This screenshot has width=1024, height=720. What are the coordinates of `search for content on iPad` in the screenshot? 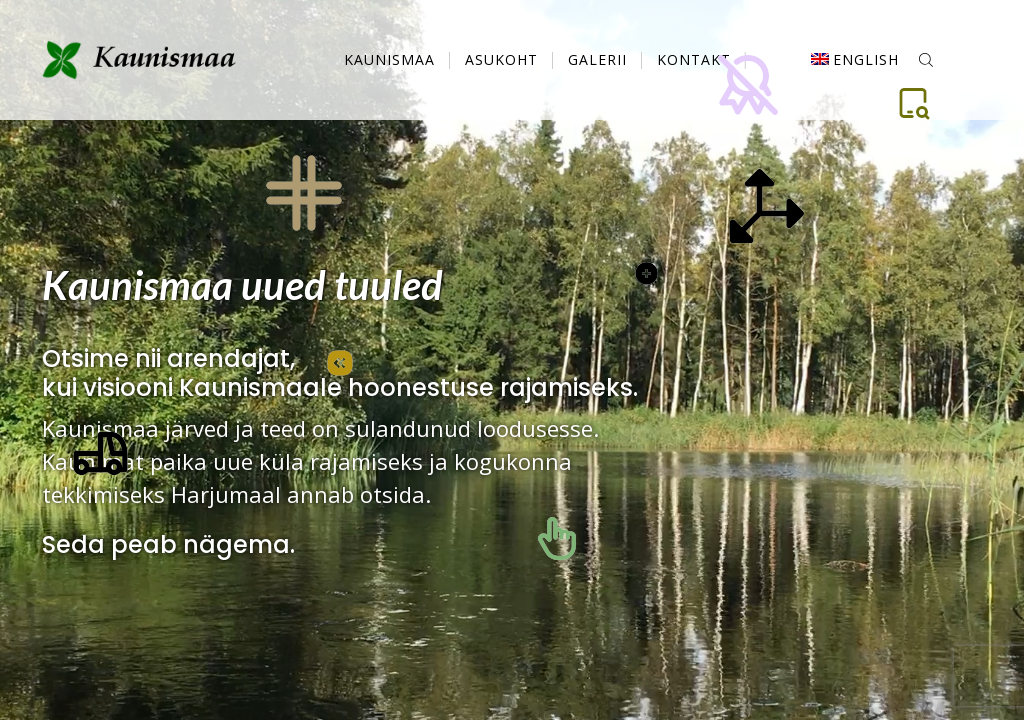 It's located at (913, 103).